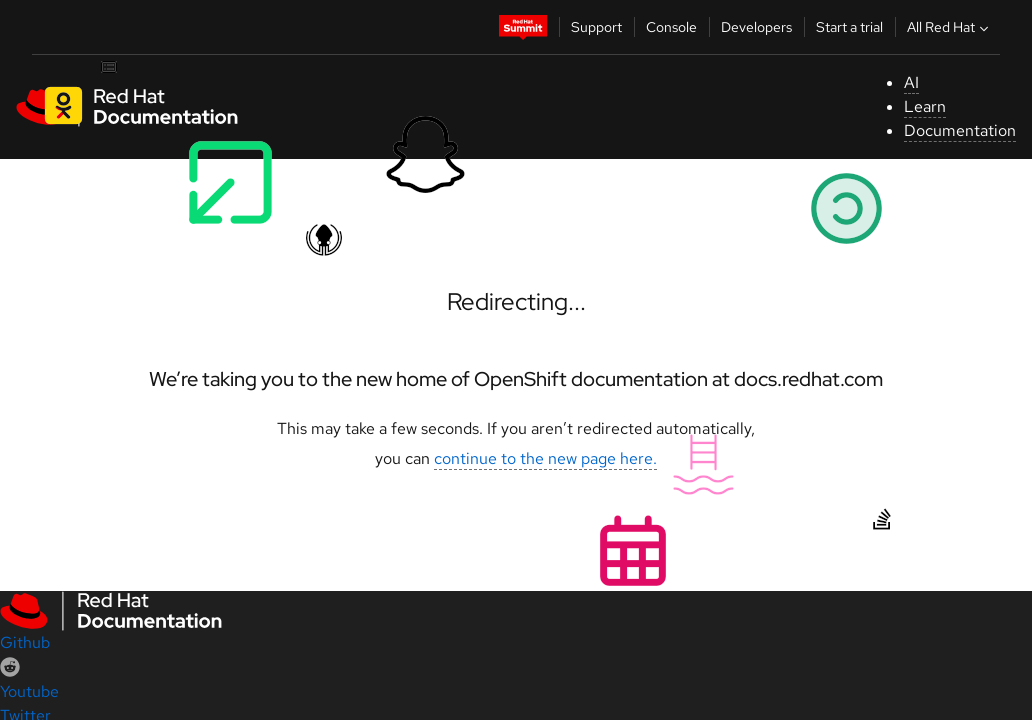  What do you see at coordinates (425, 154) in the screenshot?
I see `open snapchat app` at bounding box center [425, 154].